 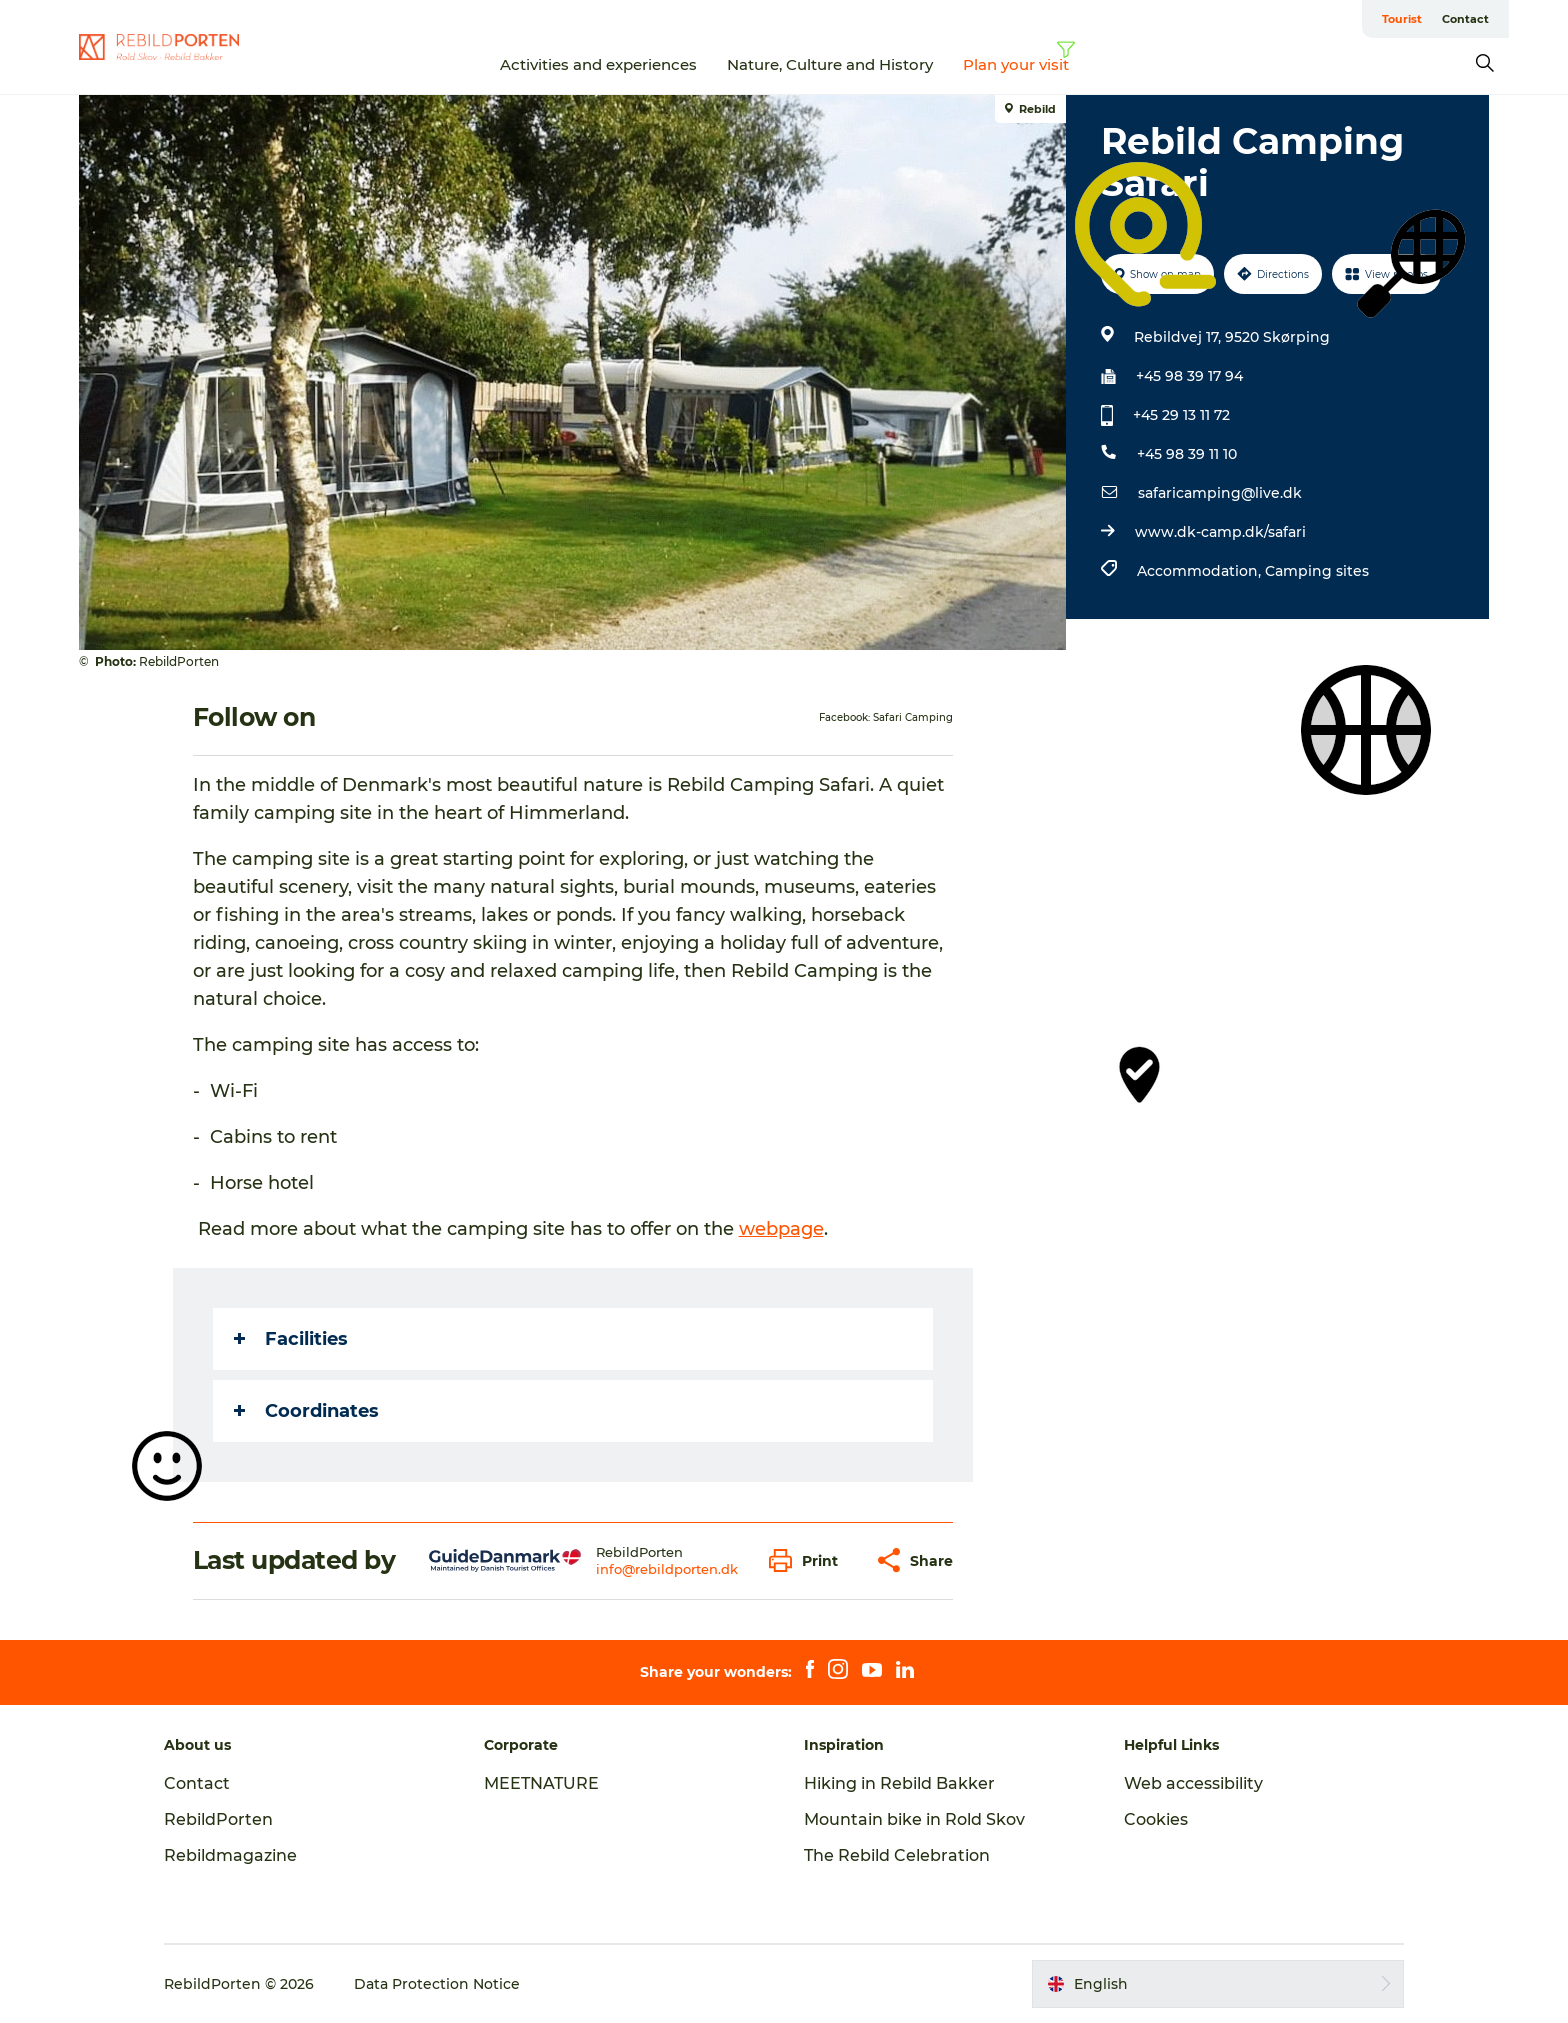 I want to click on filter or sort content, so click(x=1066, y=49).